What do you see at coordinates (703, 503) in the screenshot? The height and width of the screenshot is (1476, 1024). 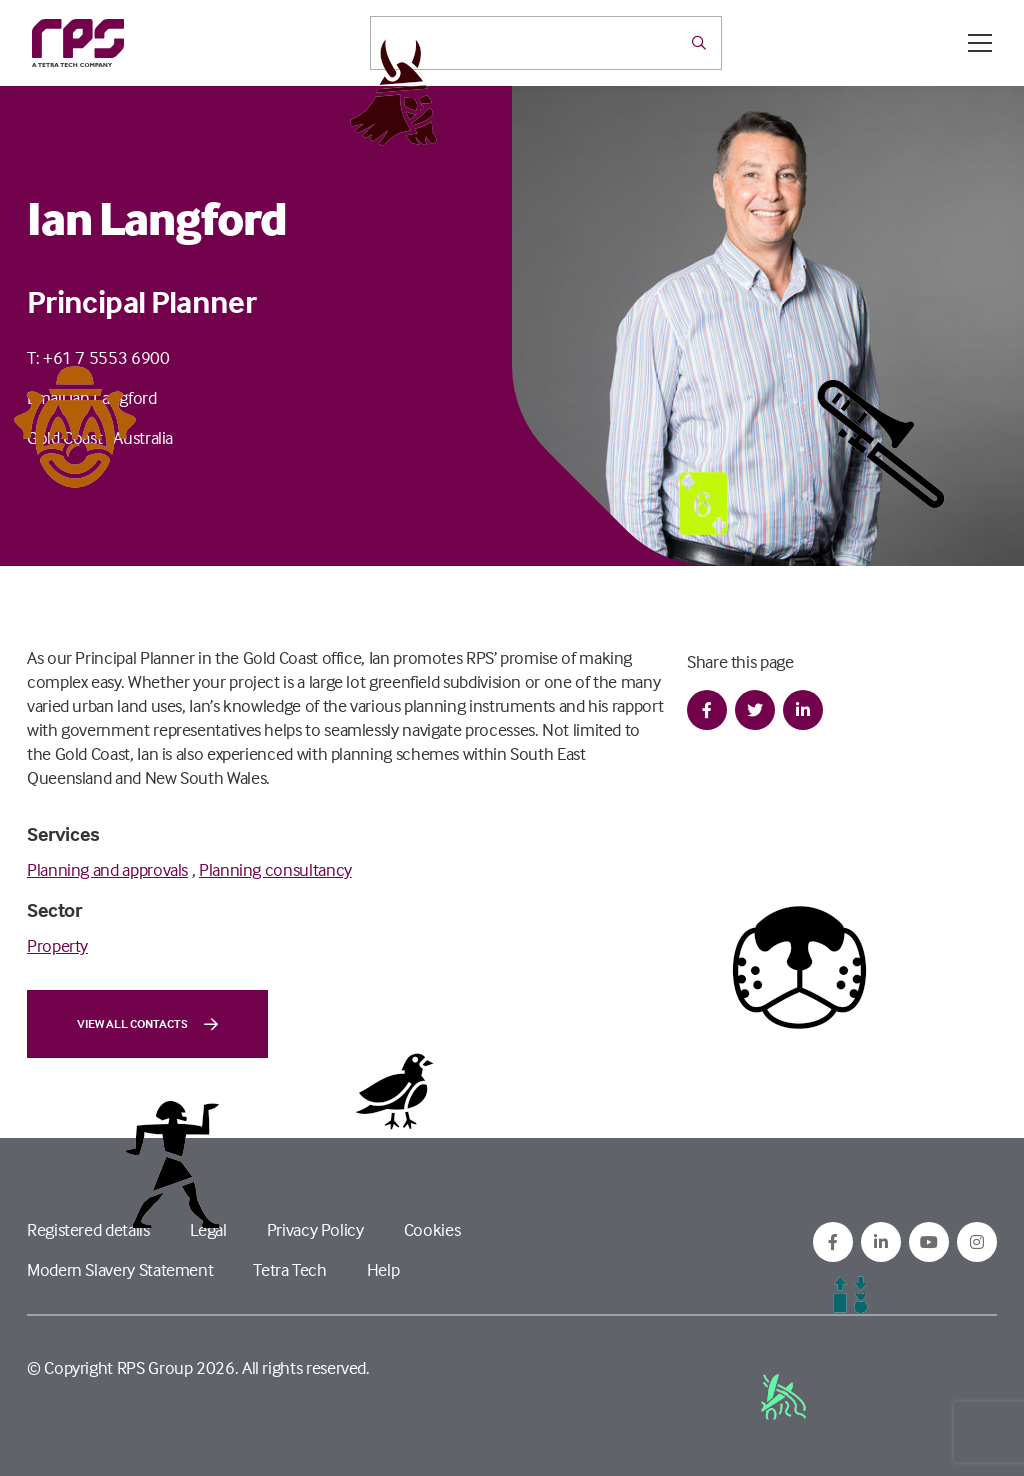 I see `six of clubs playing card` at bounding box center [703, 503].